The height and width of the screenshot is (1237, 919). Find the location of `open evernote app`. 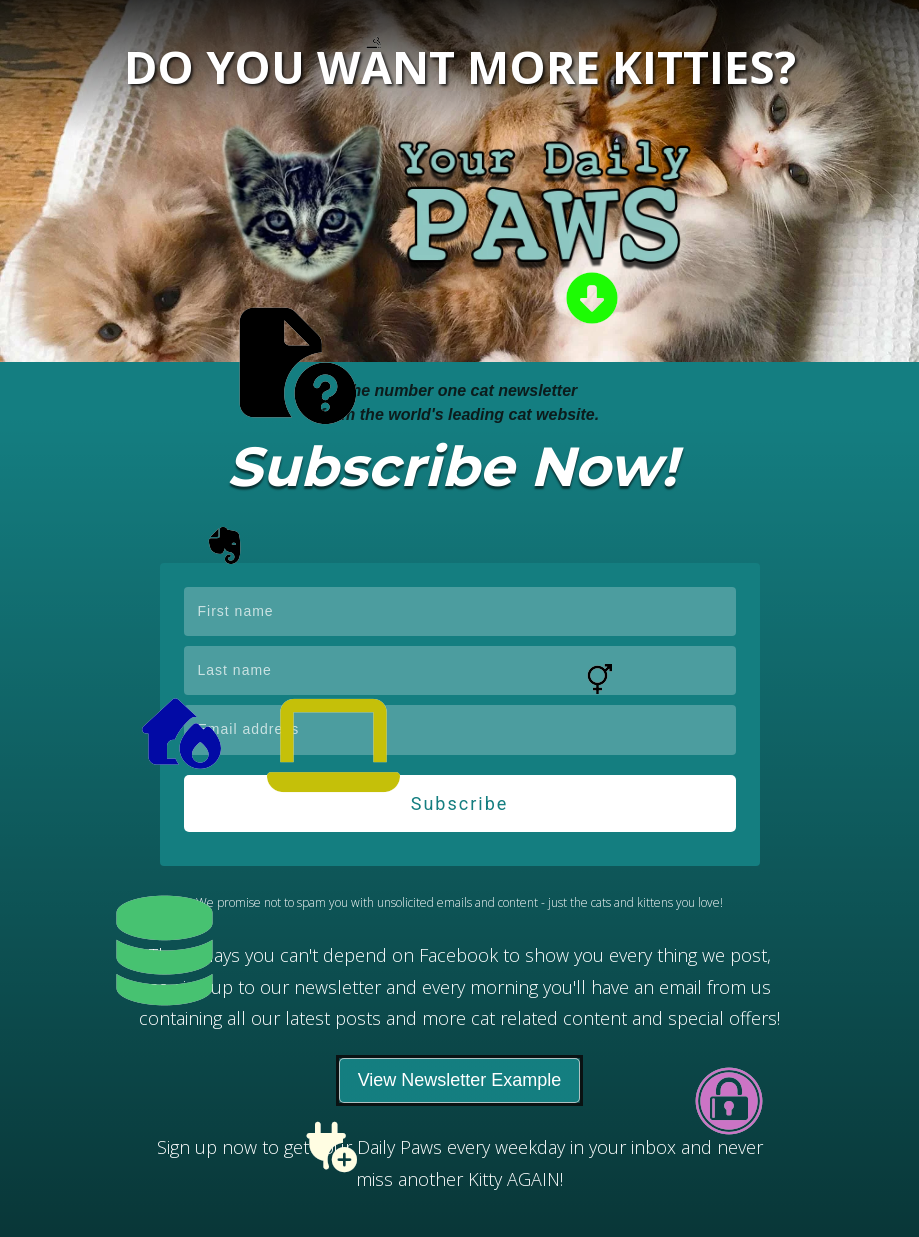

open evernote app is located at coordinates (224, 545).